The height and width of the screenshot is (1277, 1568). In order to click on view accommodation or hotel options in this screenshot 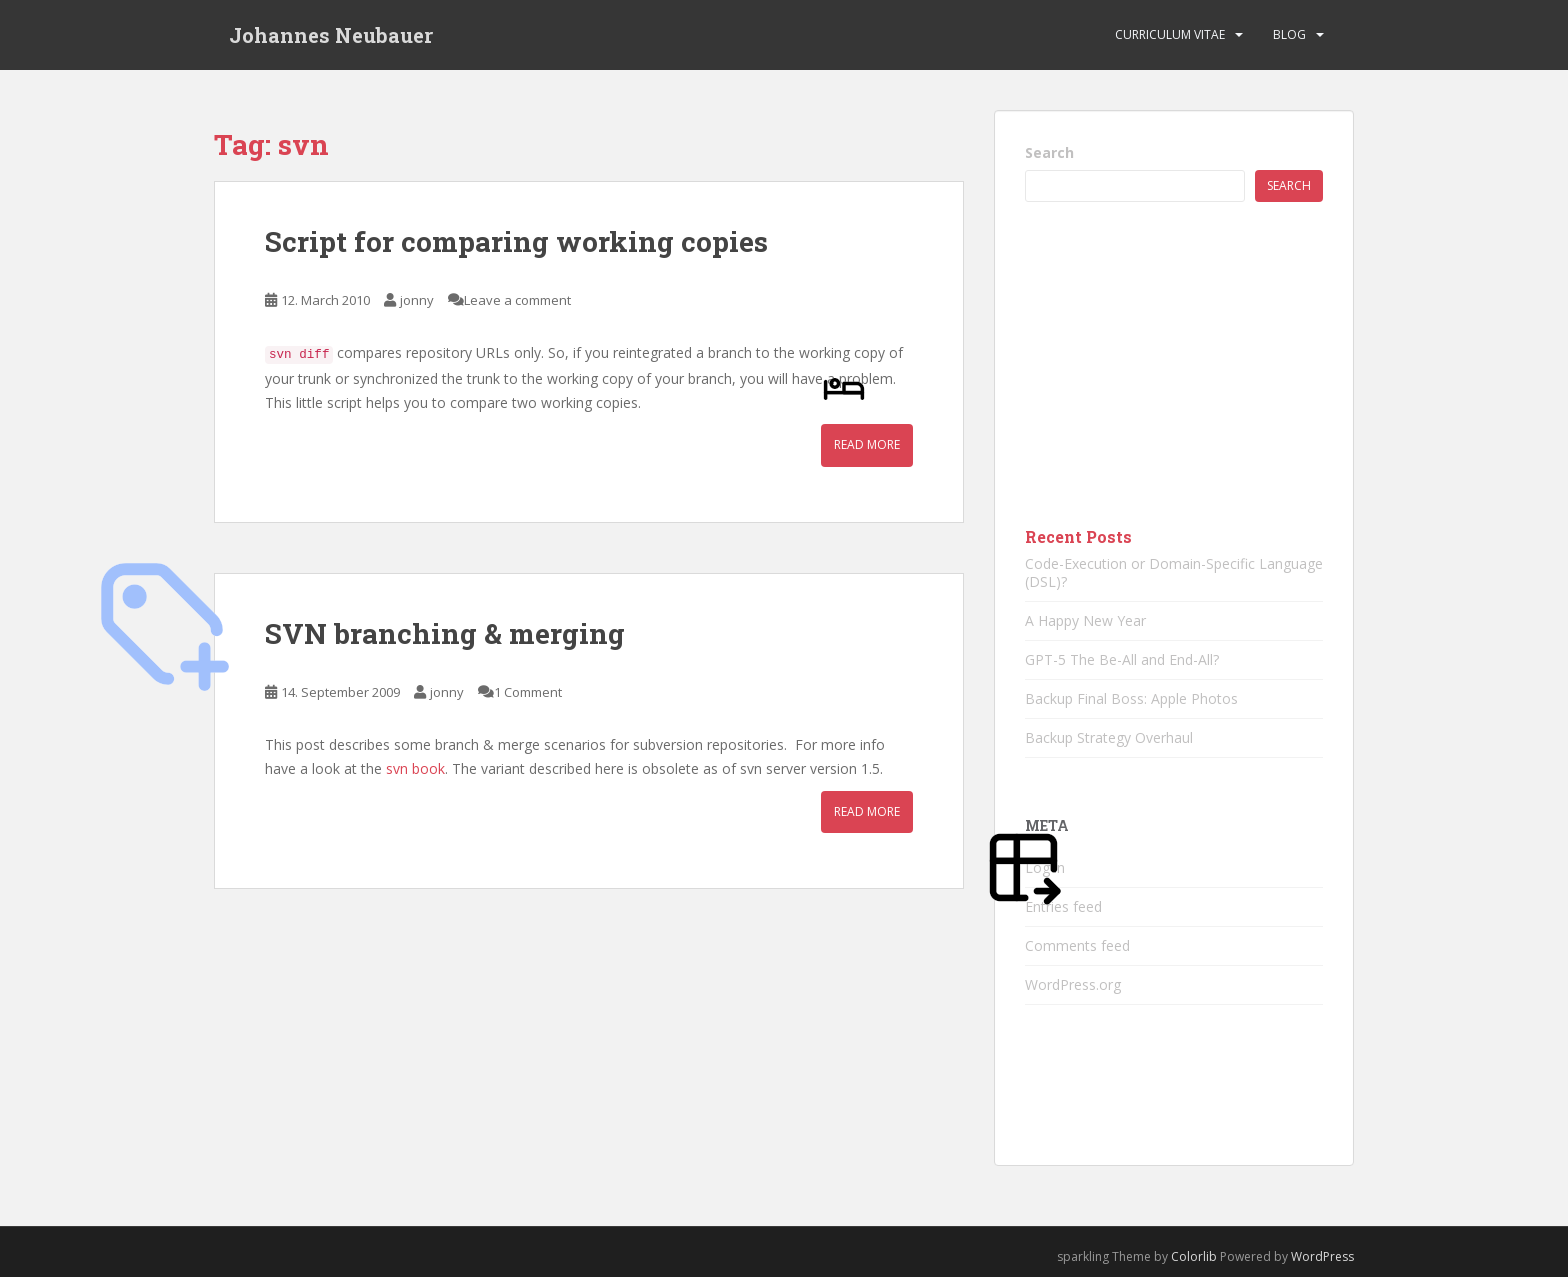, I will do `click(844, 389)`.